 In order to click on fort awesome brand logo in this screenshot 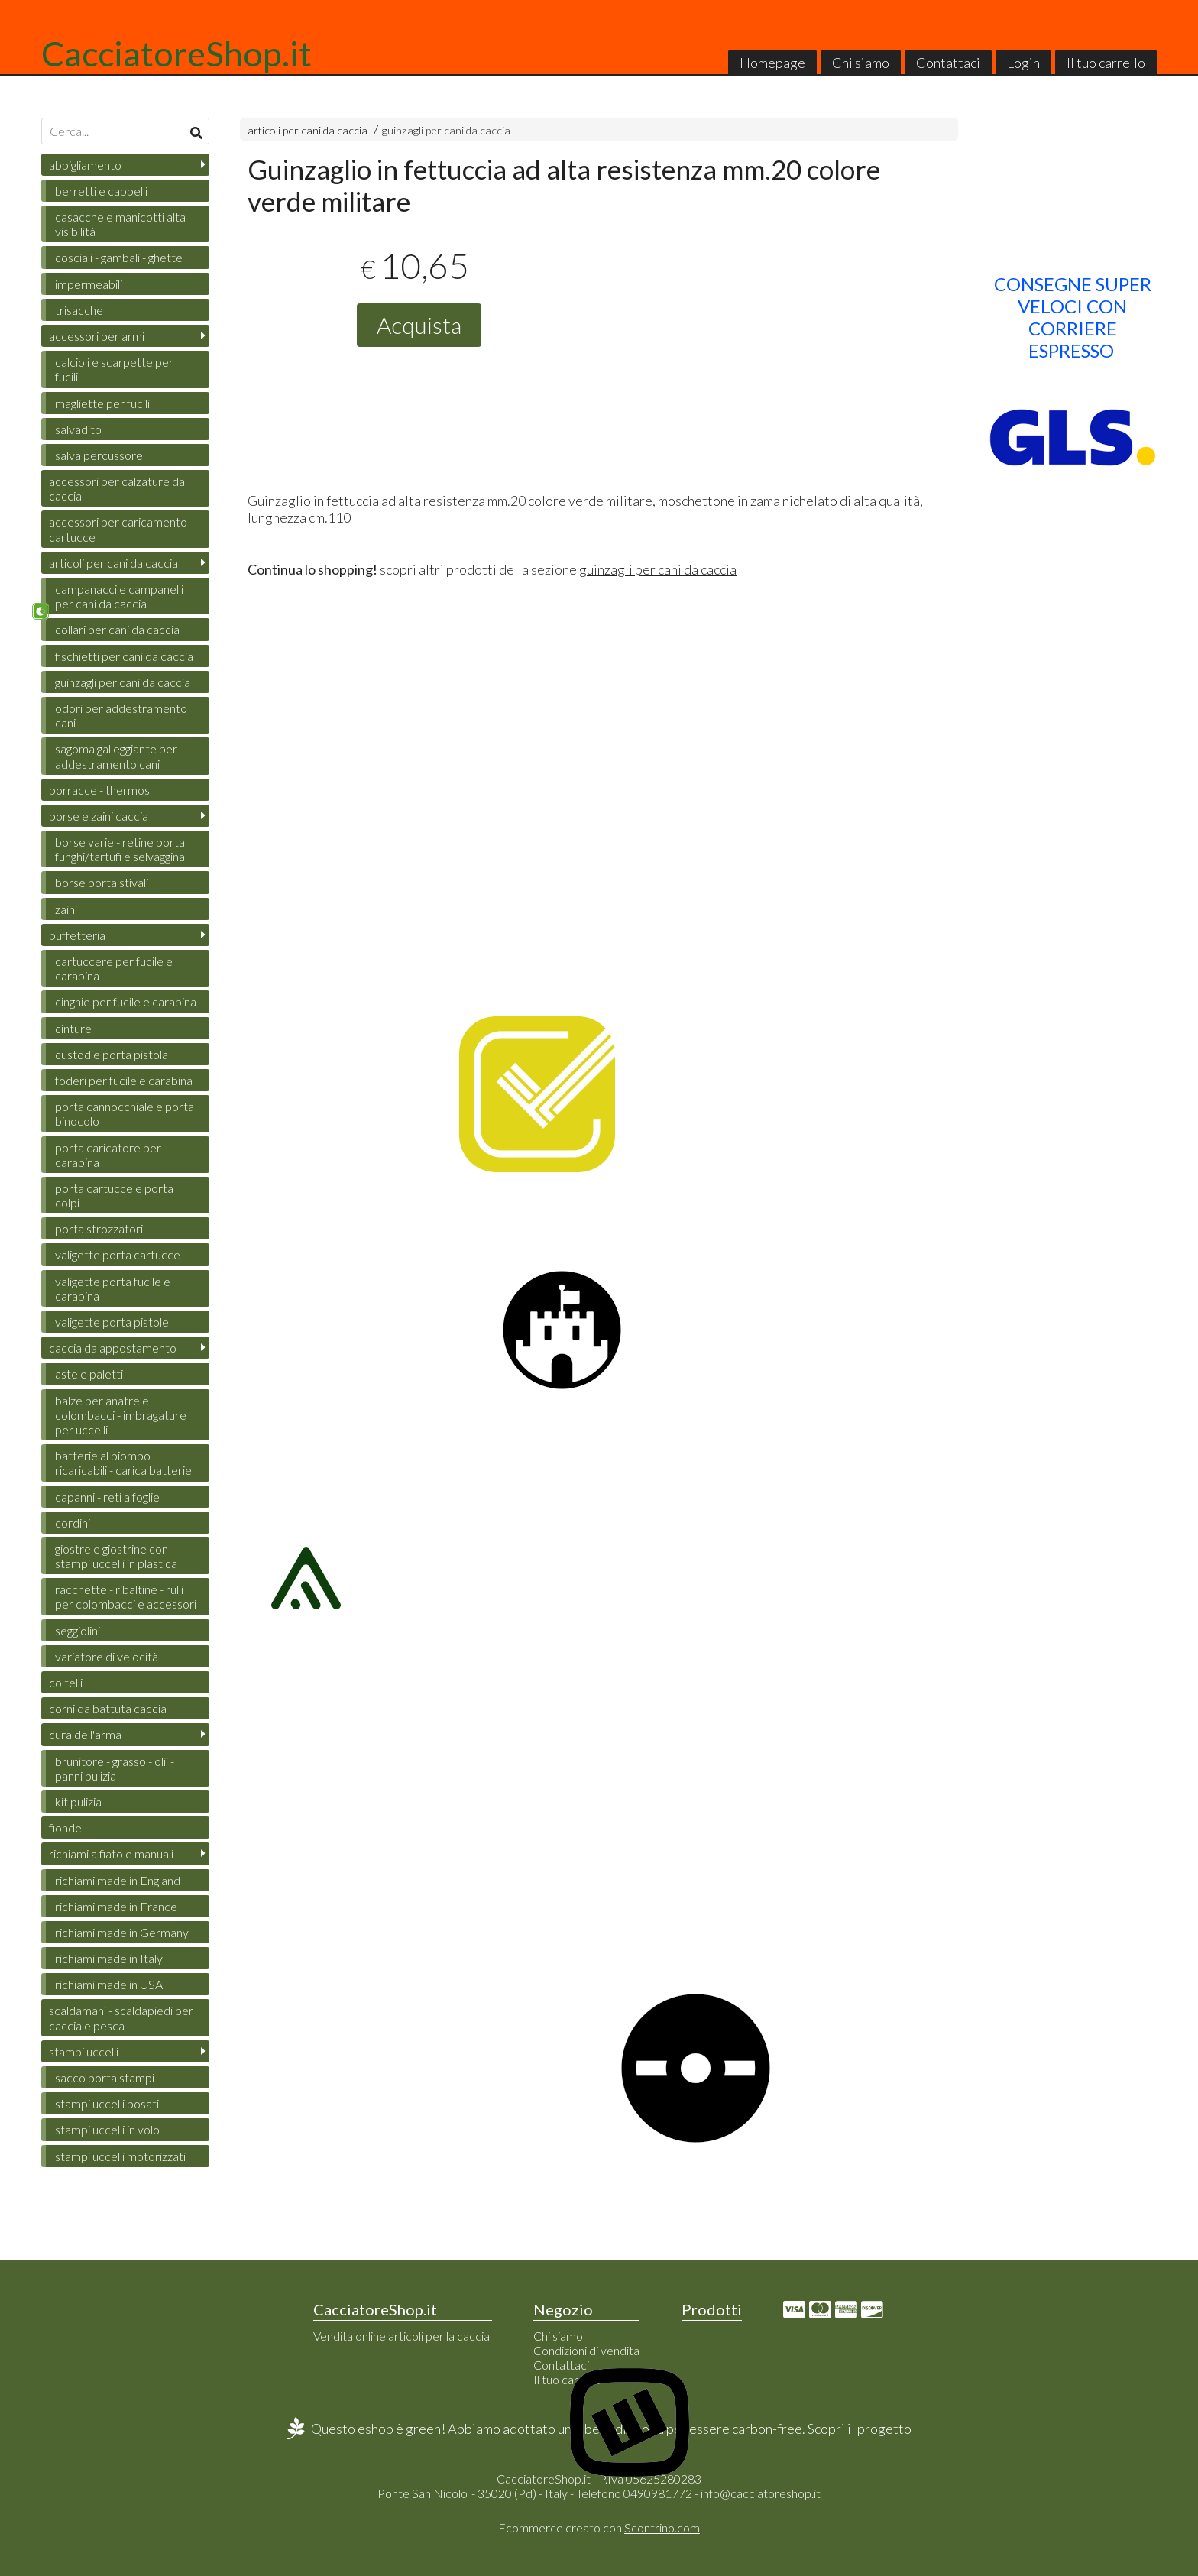, I will do `click(562, 1330)`.